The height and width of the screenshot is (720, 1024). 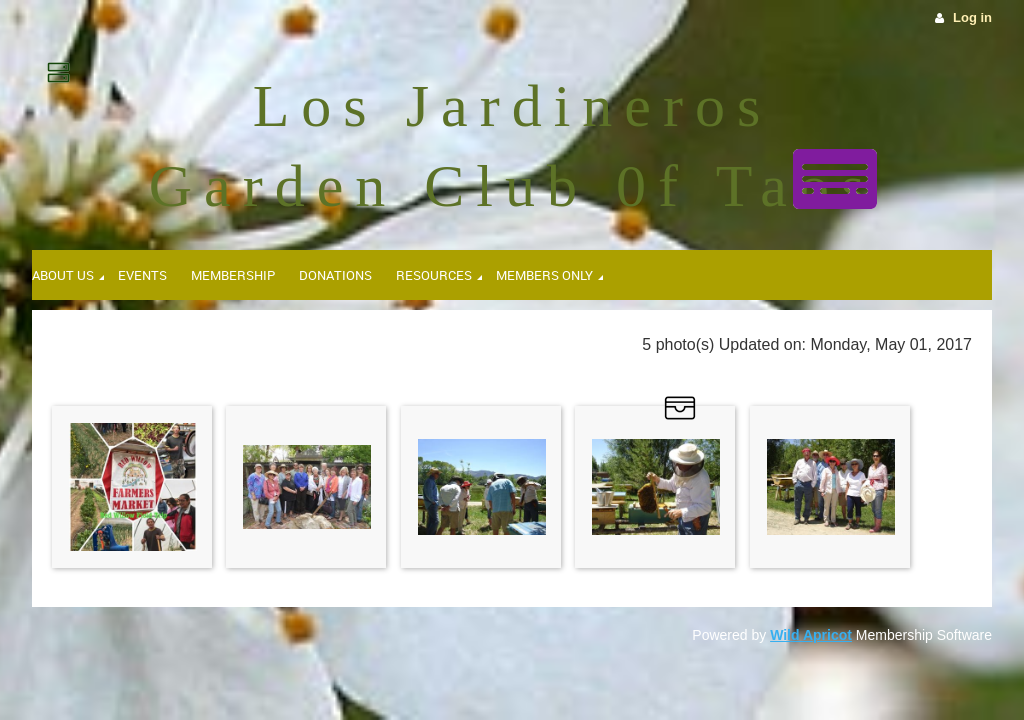 What do you see at coordinates (680, 408) in the screenshot?
I see `access your wallet or payment cards` at bounding box center [680, 408].